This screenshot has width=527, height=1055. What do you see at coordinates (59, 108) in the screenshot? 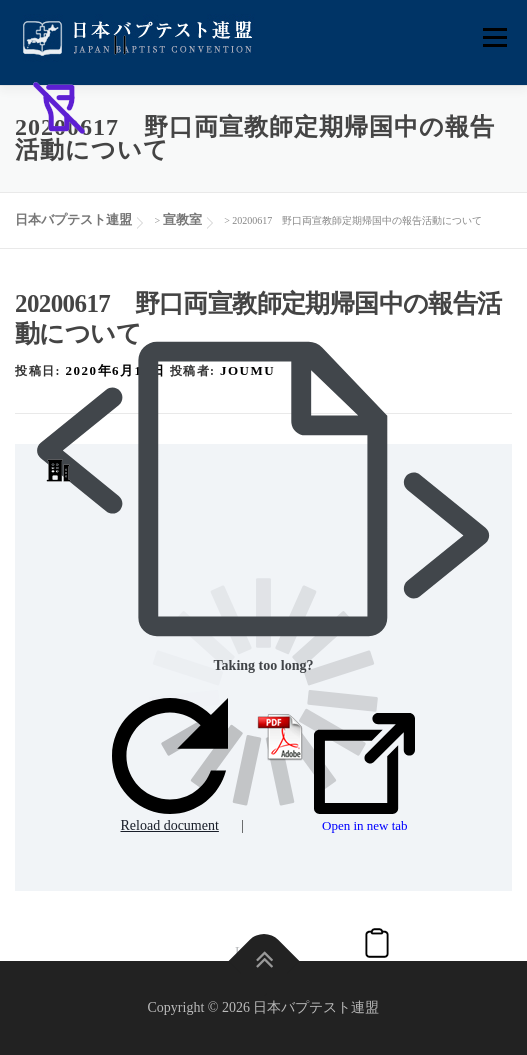
I see `no alcohol allowed` at bounding box center [59, 108].